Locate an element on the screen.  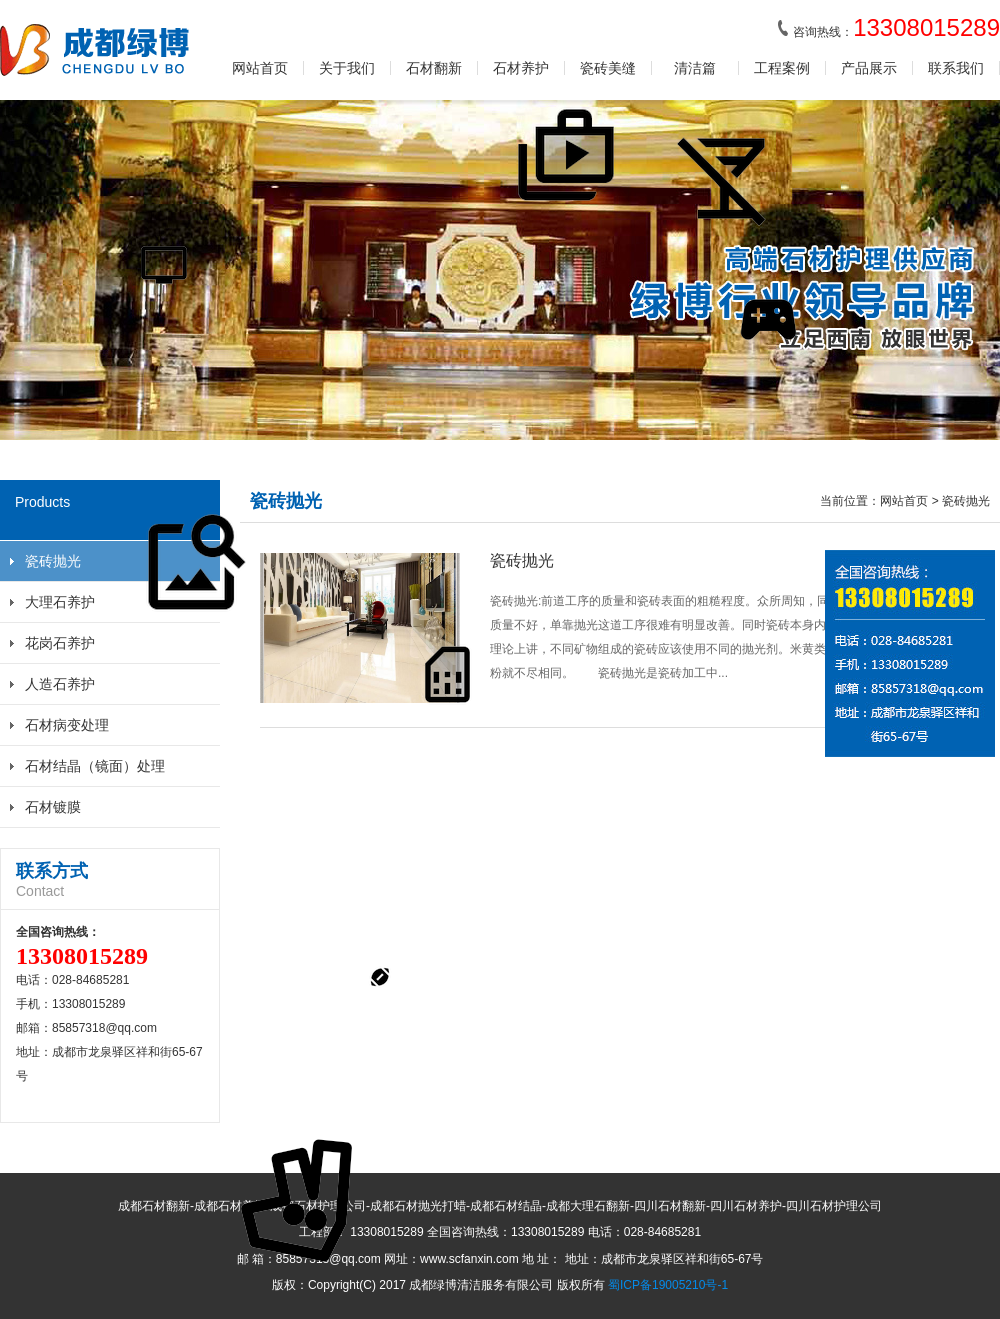
access sports or football content is located at coordinates (380, 977).